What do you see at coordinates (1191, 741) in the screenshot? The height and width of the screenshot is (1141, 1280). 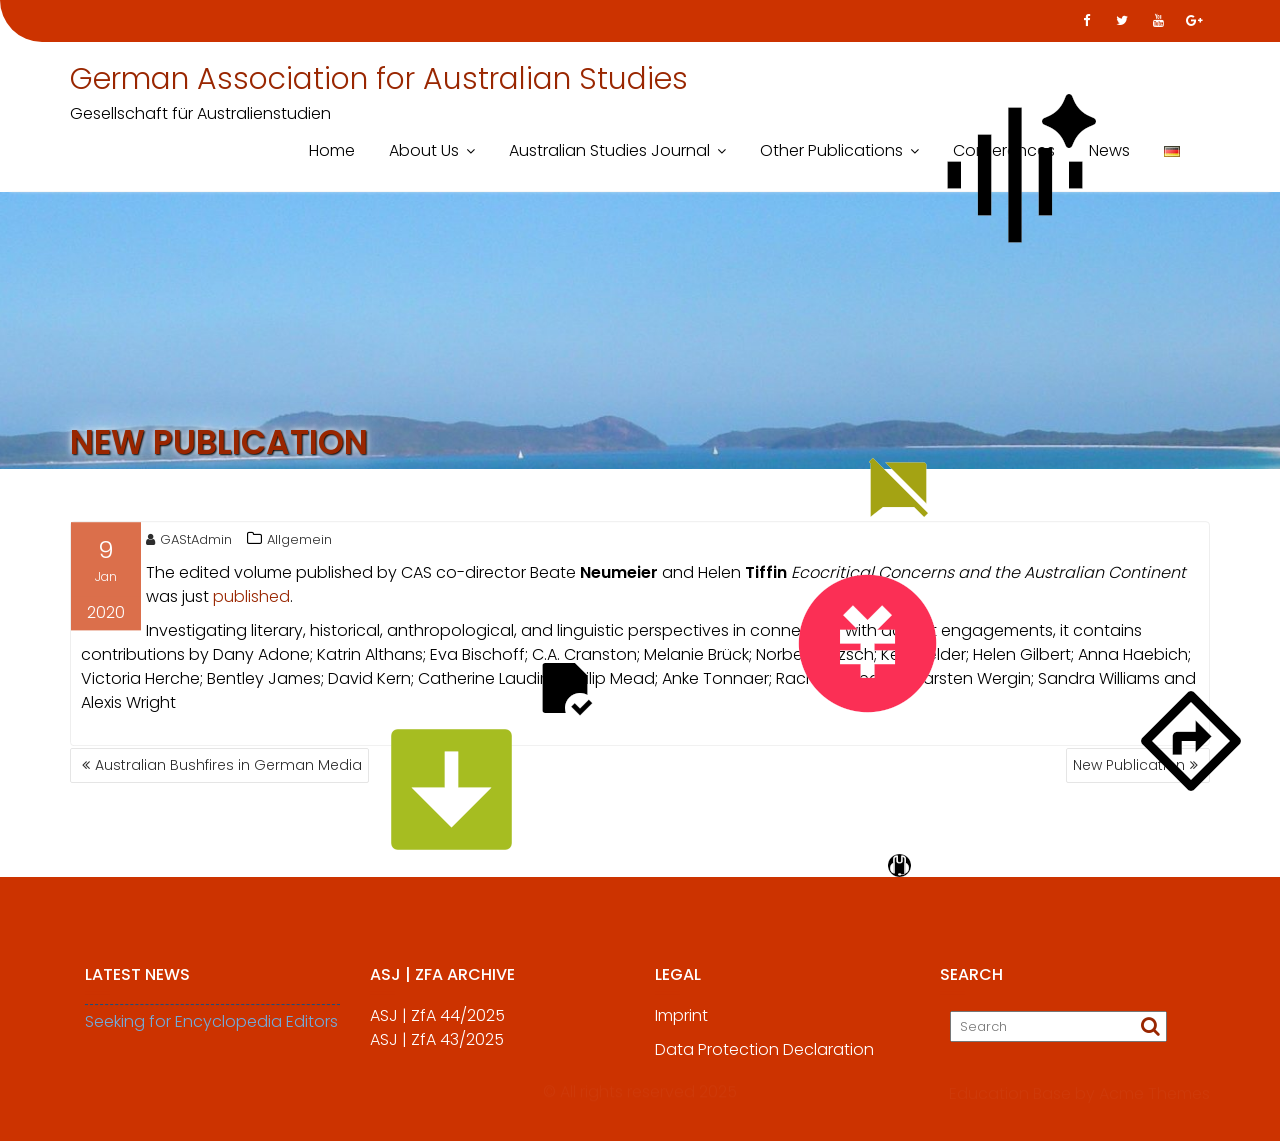 I see `get turn-by-turn directions` at bounding box center [1191, 741].